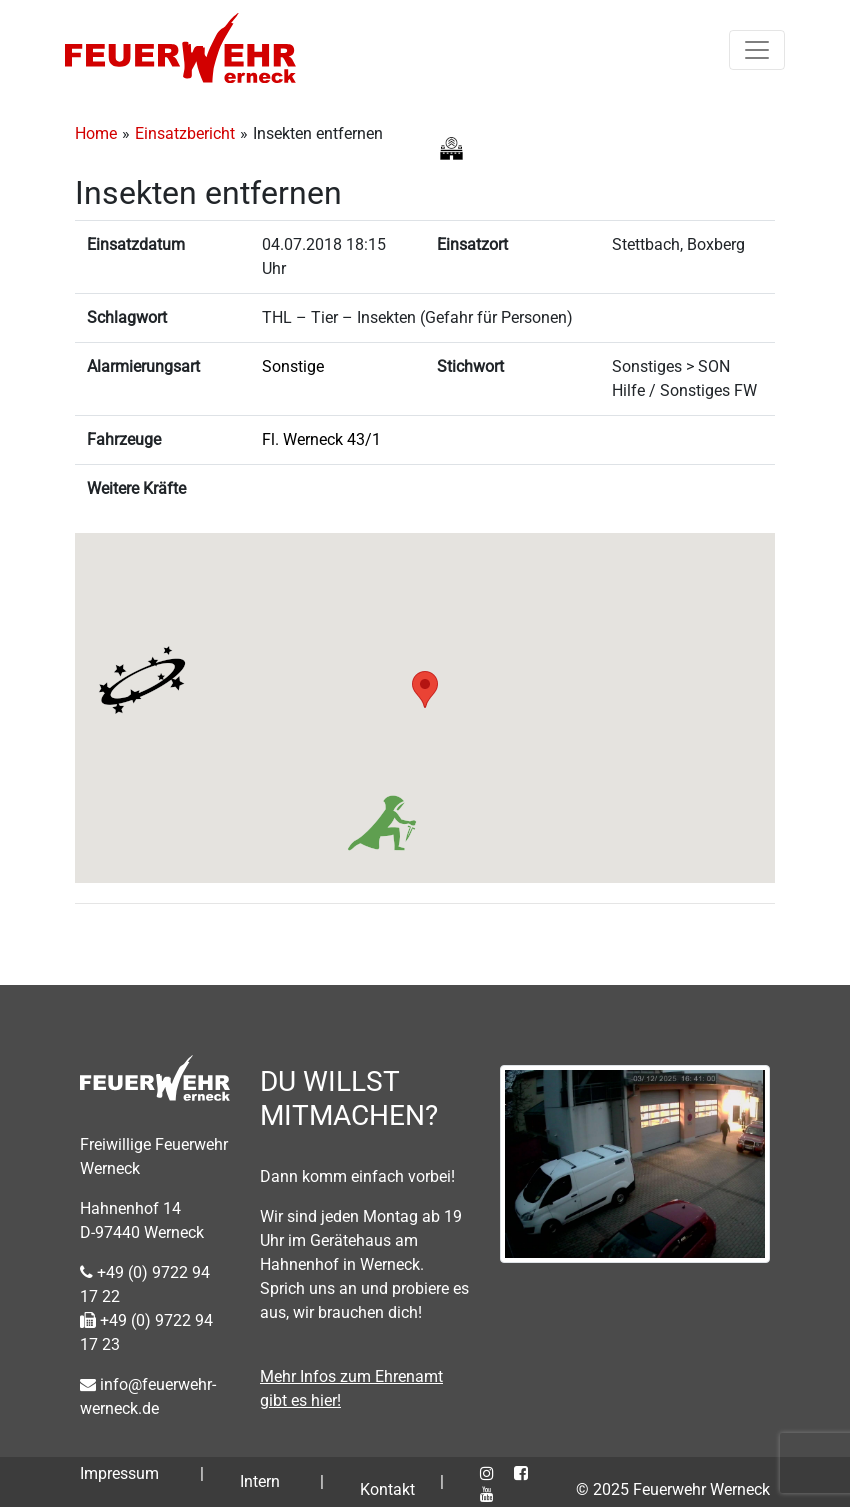 The image size is (850, 1507). I want to click on indicates a dizzy or stunned status effect, so click(142, 680).